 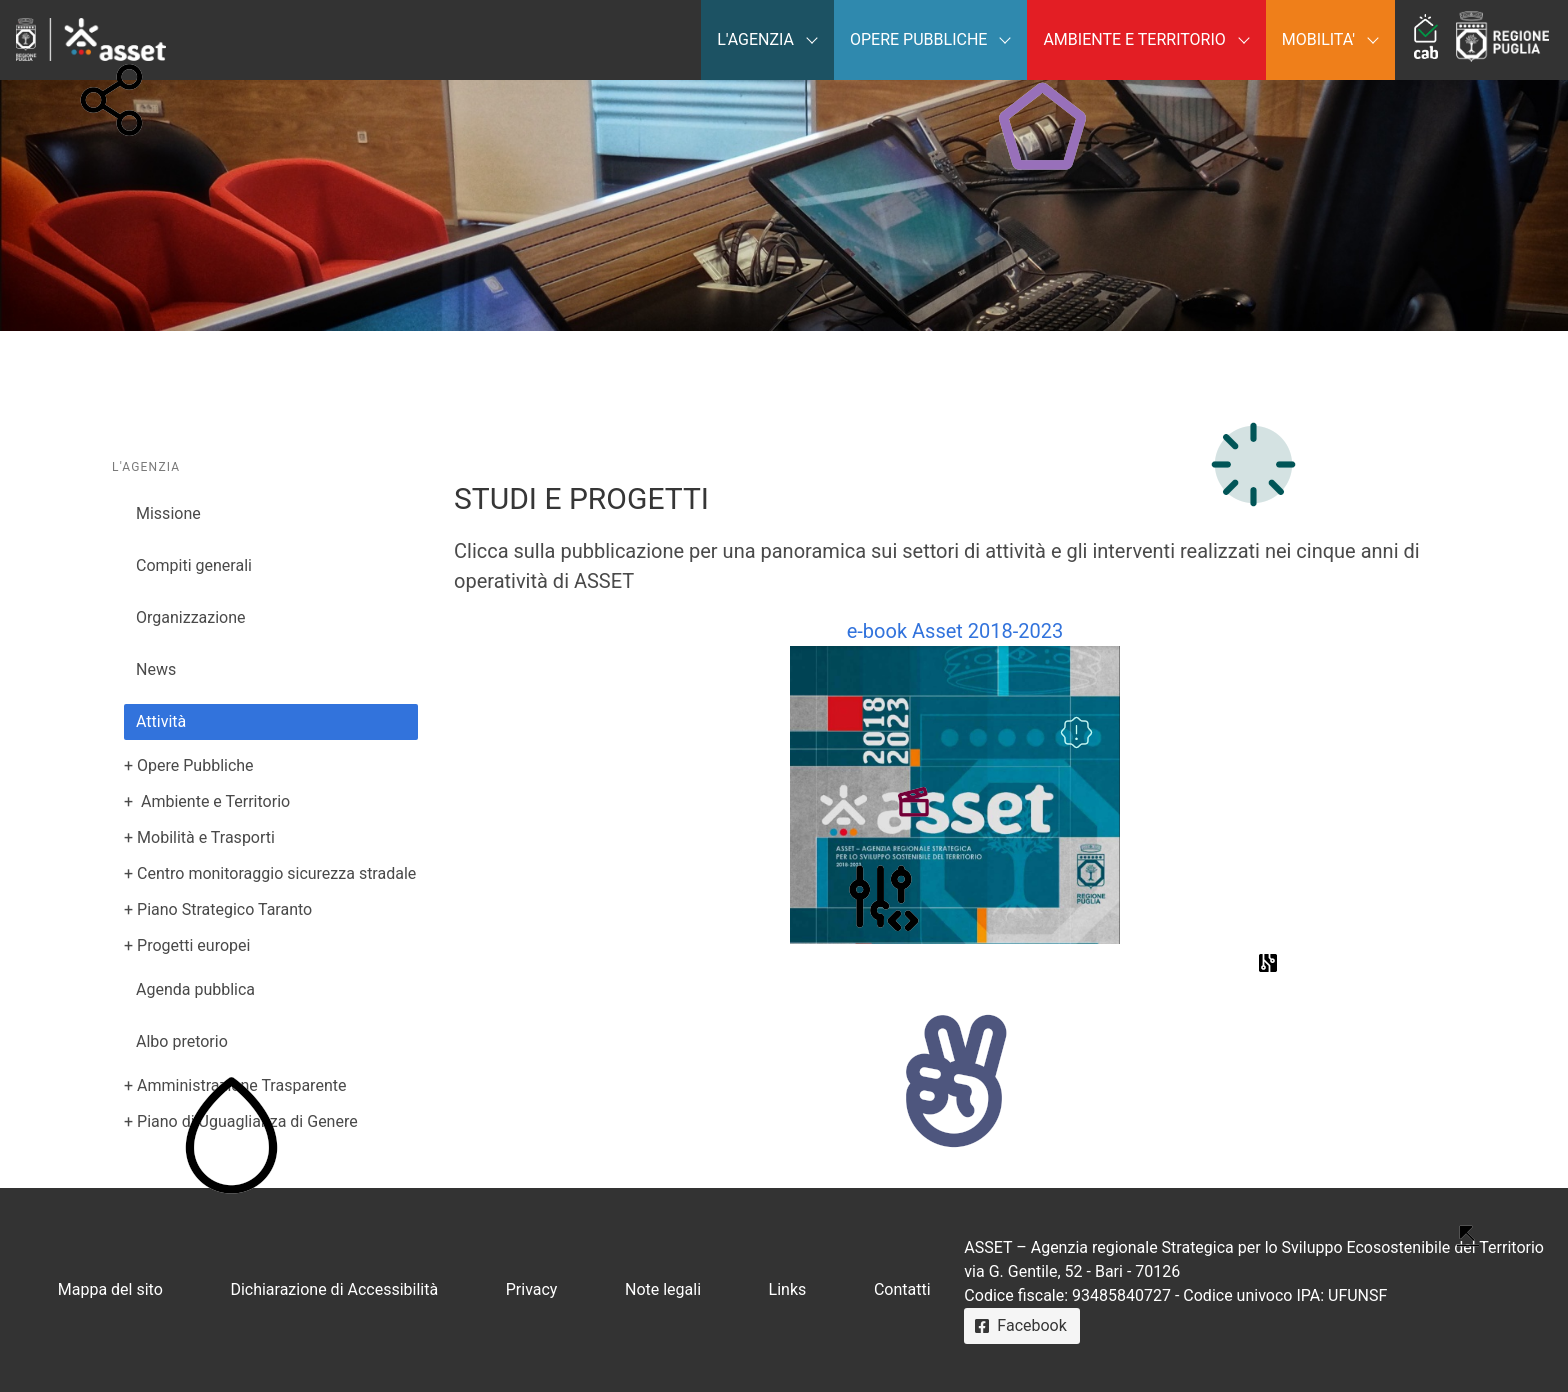 I want to click on share content to social networks, so click(x=114, y=100).